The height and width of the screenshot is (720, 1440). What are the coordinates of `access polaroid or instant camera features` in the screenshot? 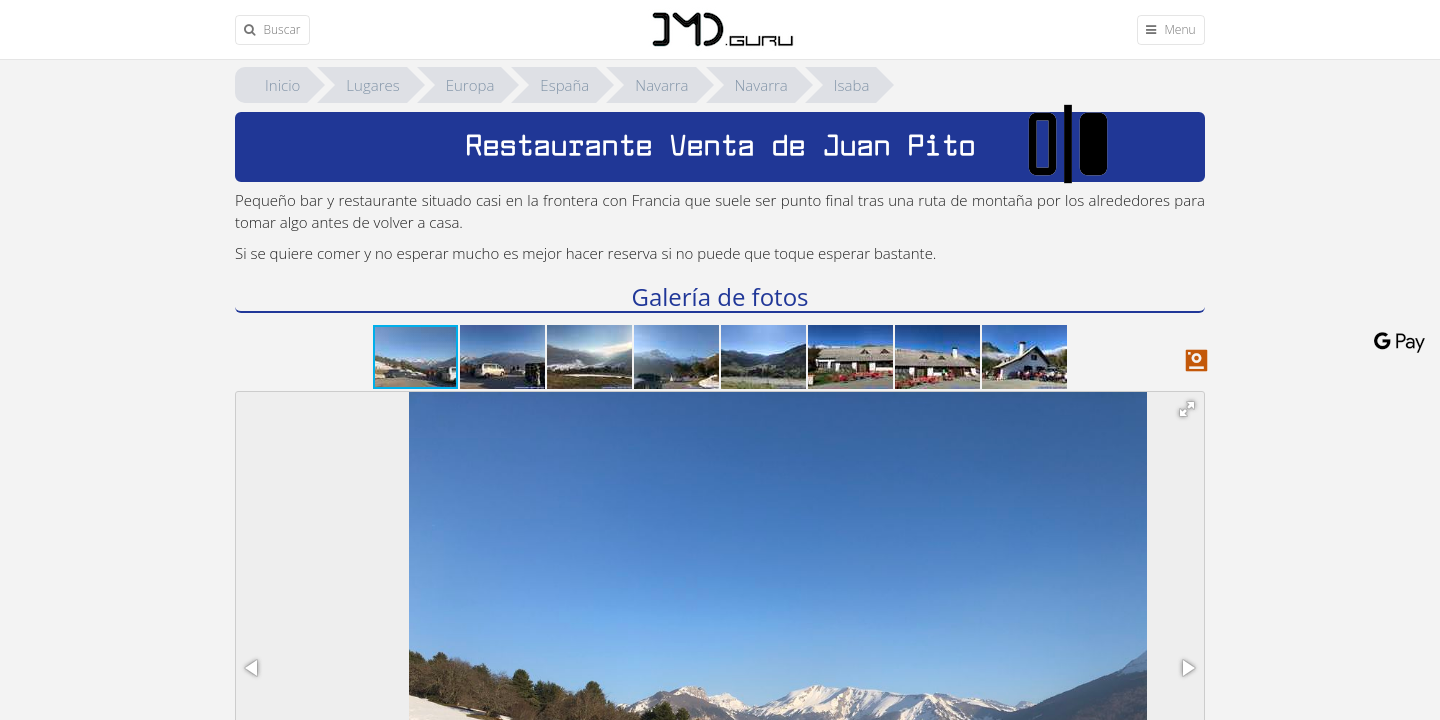 It's located at (1196, 360).